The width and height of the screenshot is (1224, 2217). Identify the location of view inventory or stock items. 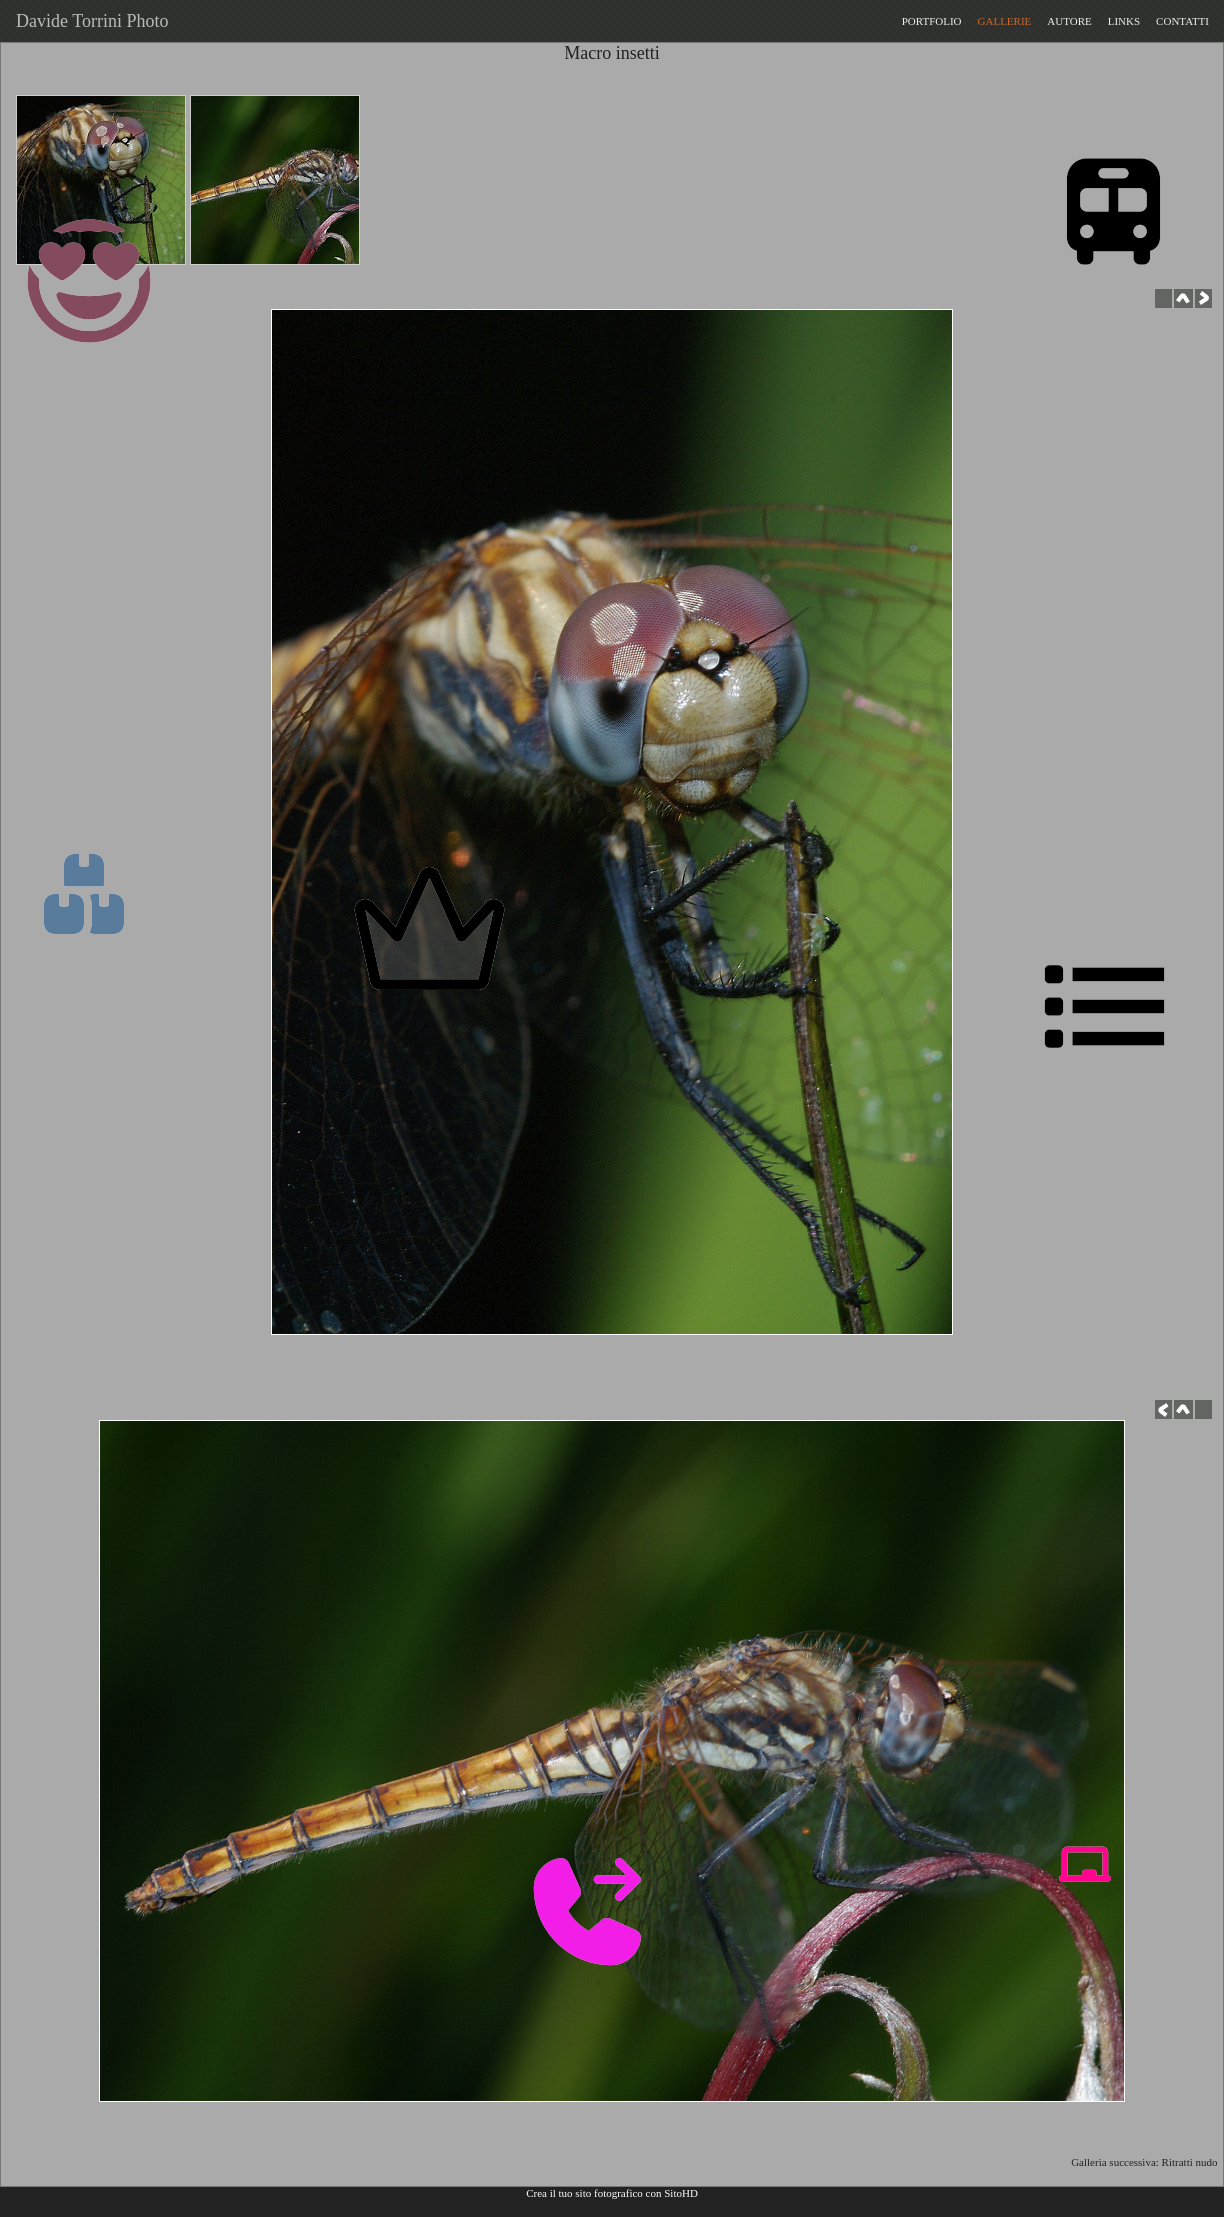
(84, 894).